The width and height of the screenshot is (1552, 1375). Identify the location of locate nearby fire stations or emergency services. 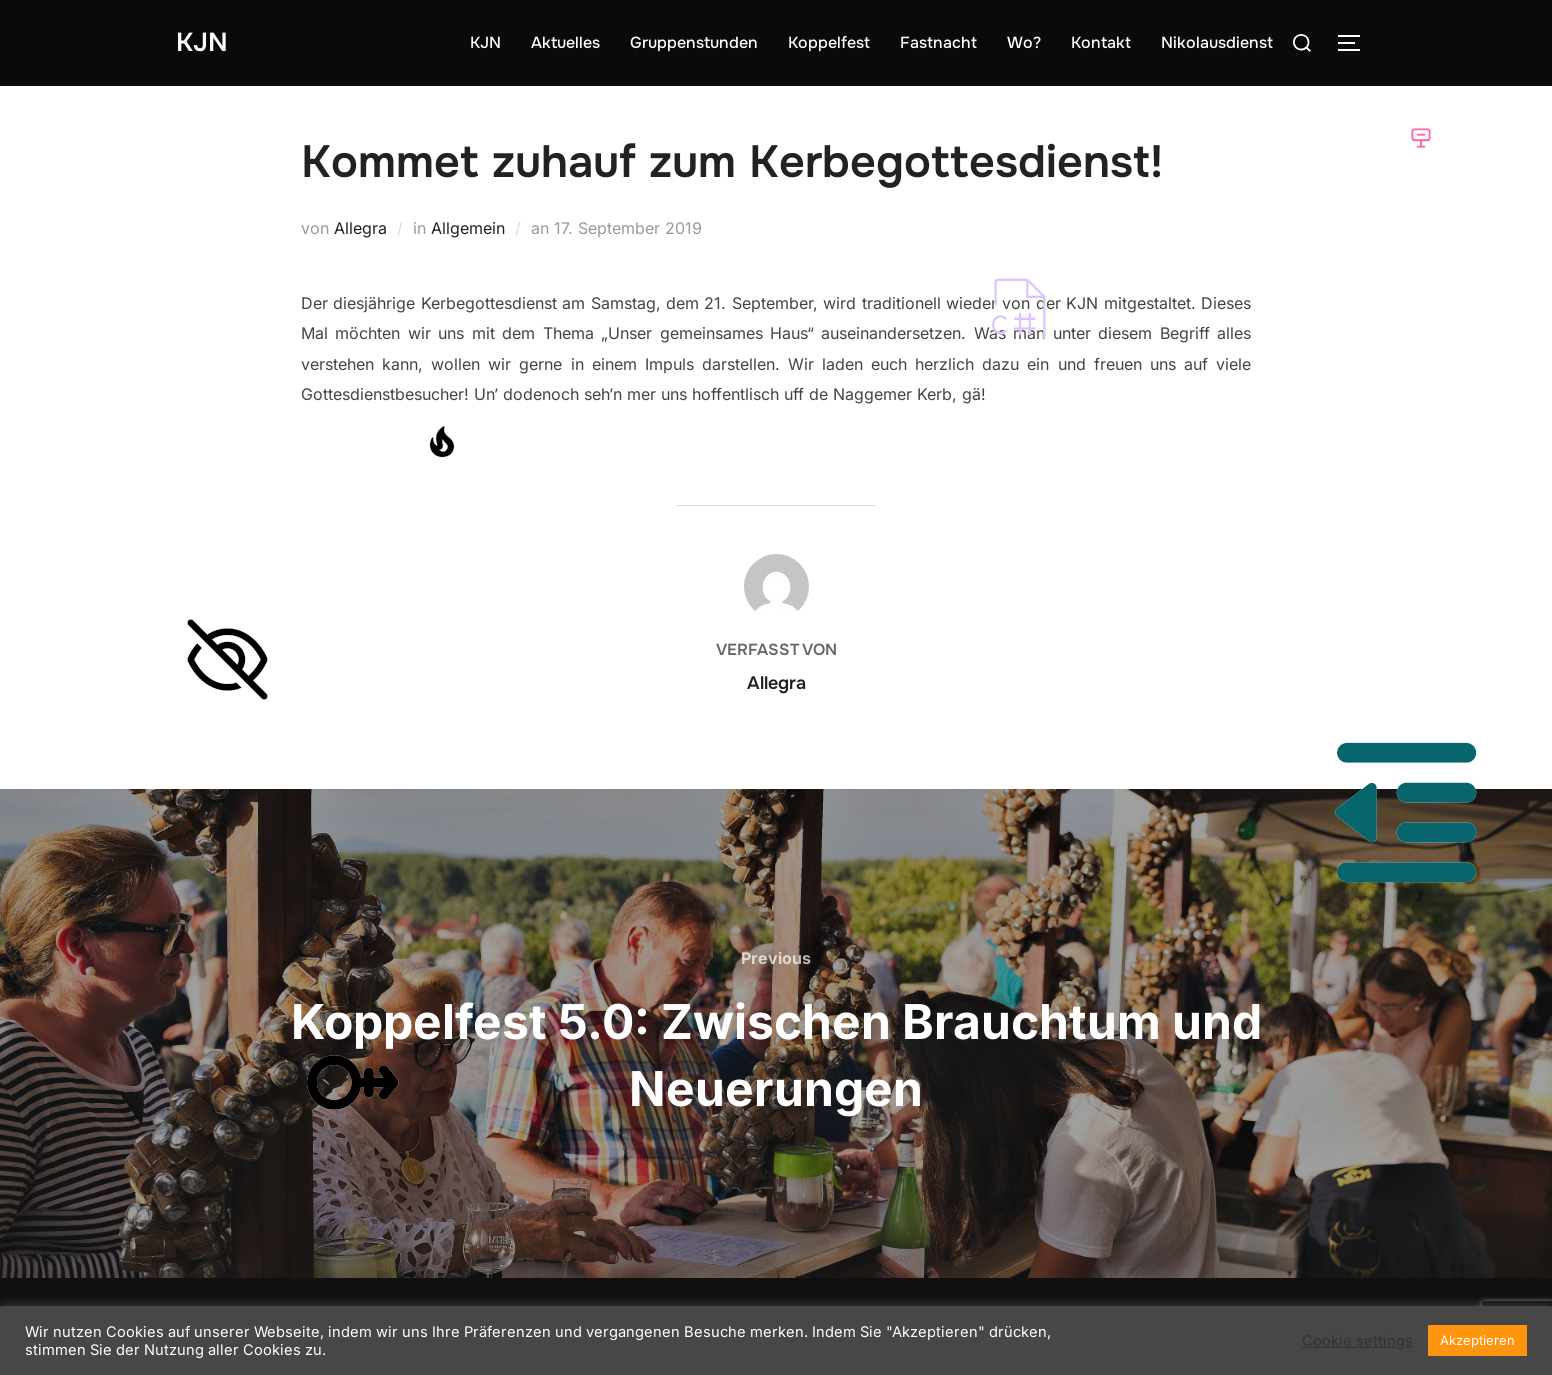
(442, 442).